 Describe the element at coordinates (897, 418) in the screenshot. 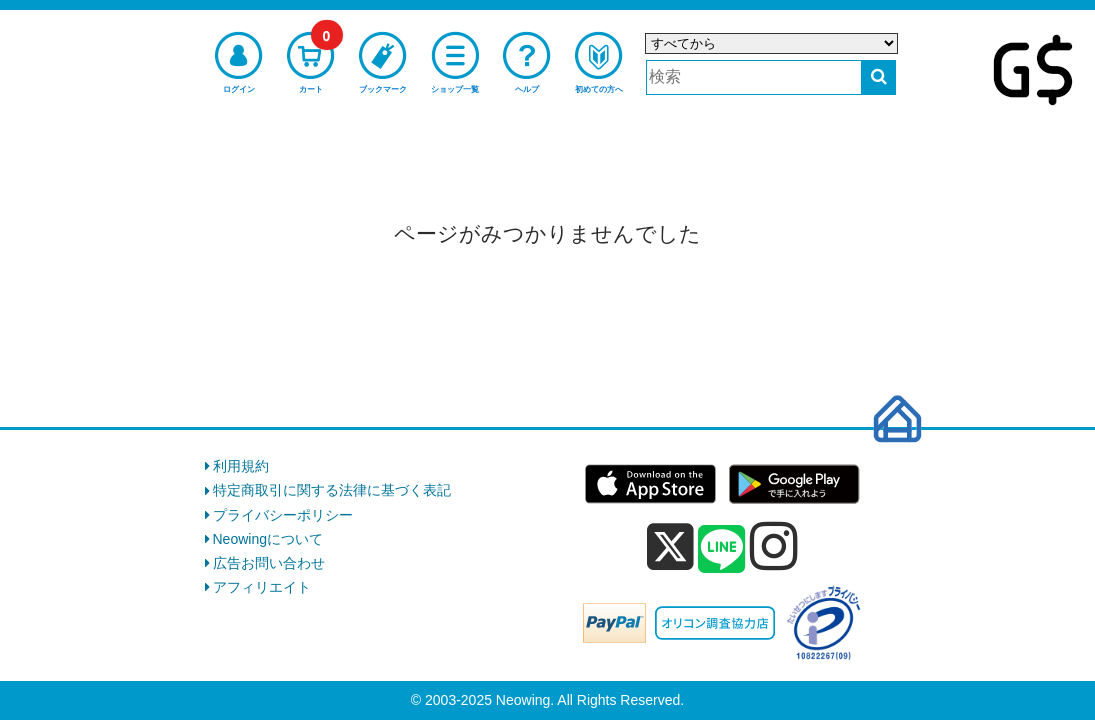

I see `open google home app` at that location.